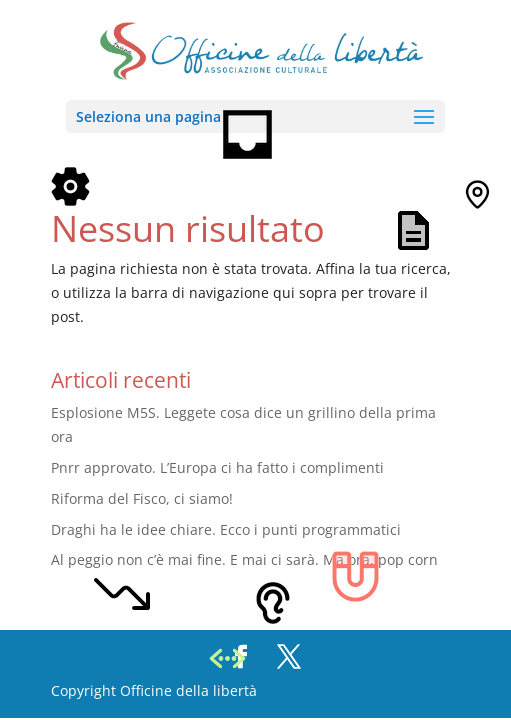  What do you see at coordinates (273, 603) in the screenshot?
I see `access audio or hearing settings` at bounding box center [273, 603].